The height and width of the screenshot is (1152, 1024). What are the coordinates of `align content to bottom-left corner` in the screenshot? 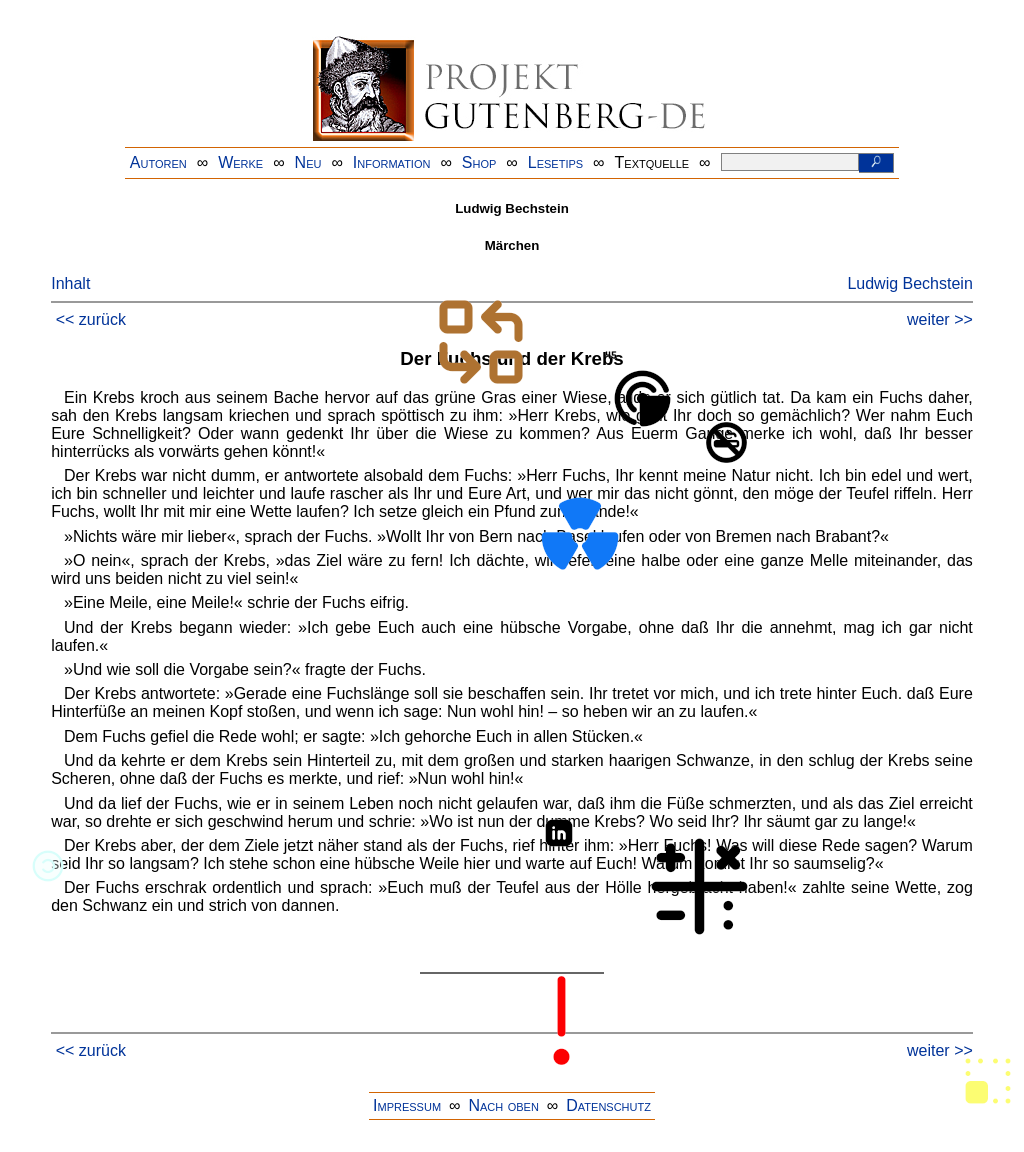 It's located at (988, 1081).